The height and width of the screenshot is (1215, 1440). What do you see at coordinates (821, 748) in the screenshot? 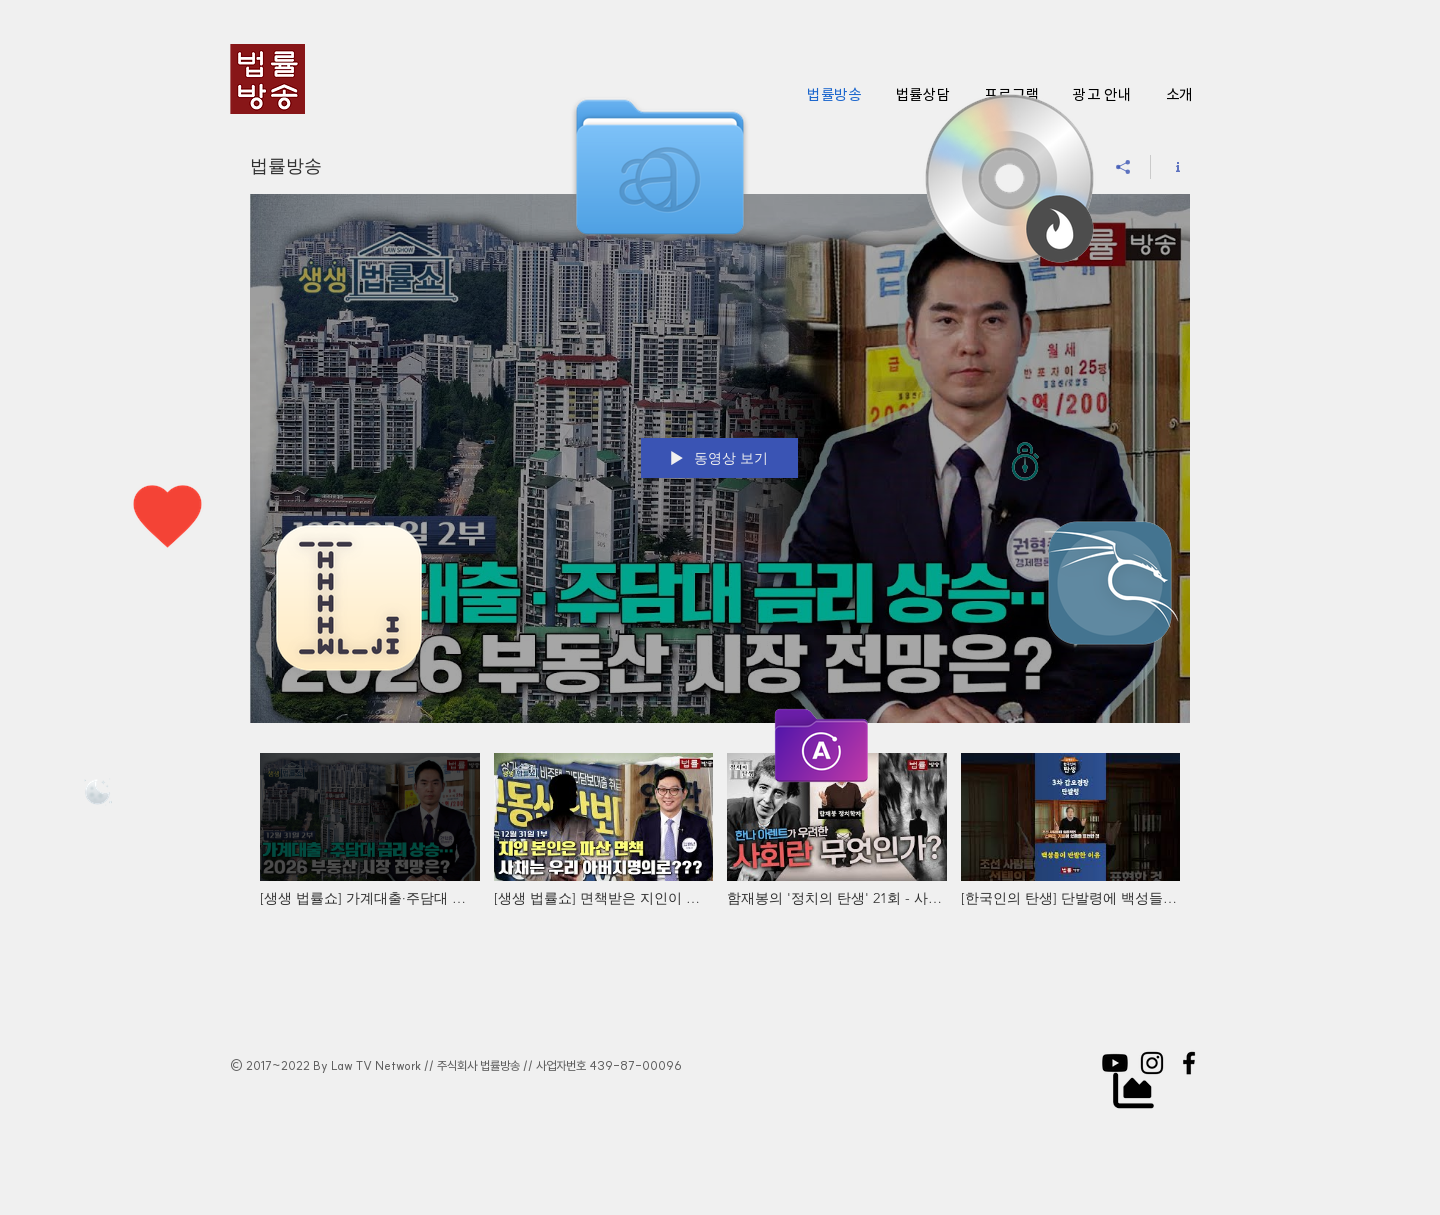
I see `open apollo app files folder` at bounding box center [821, 748].